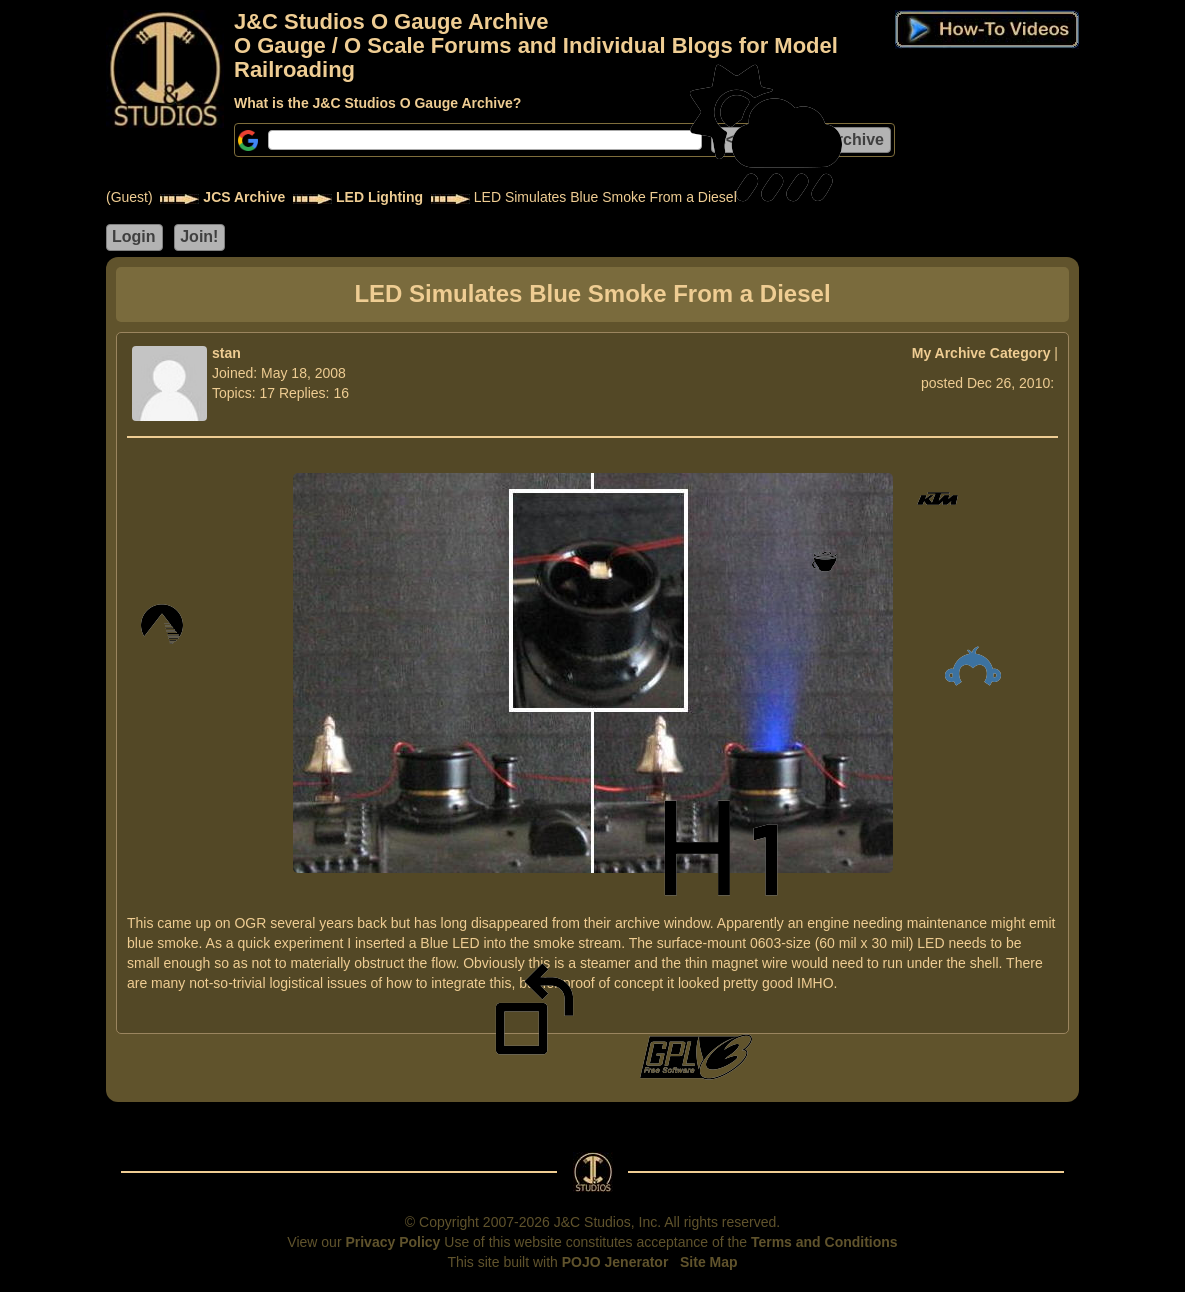 This screenshot has width=1185, height=1292. I want to click on indicates software licensed under GNU General Public License v3, so click(696, 1057).